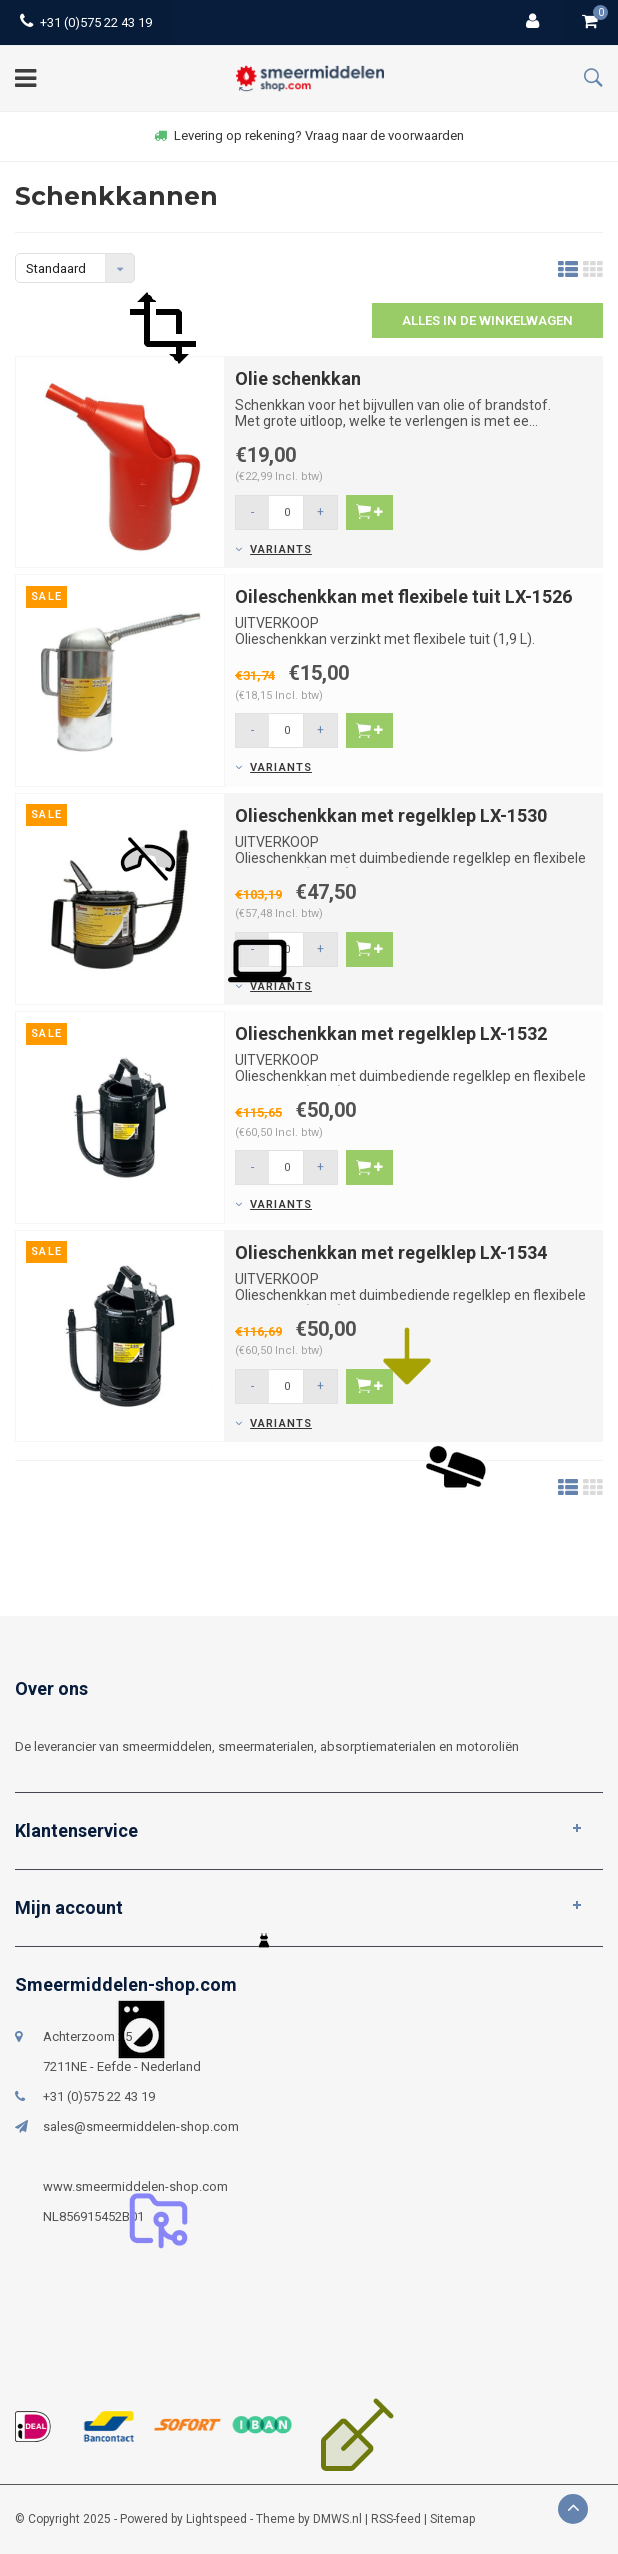 The image size is (618, 2554). Describe the element at coordinates (455, 1467) in the screenshot. I see `indicates a lie-flat or angled seat option on a flight` at that location.